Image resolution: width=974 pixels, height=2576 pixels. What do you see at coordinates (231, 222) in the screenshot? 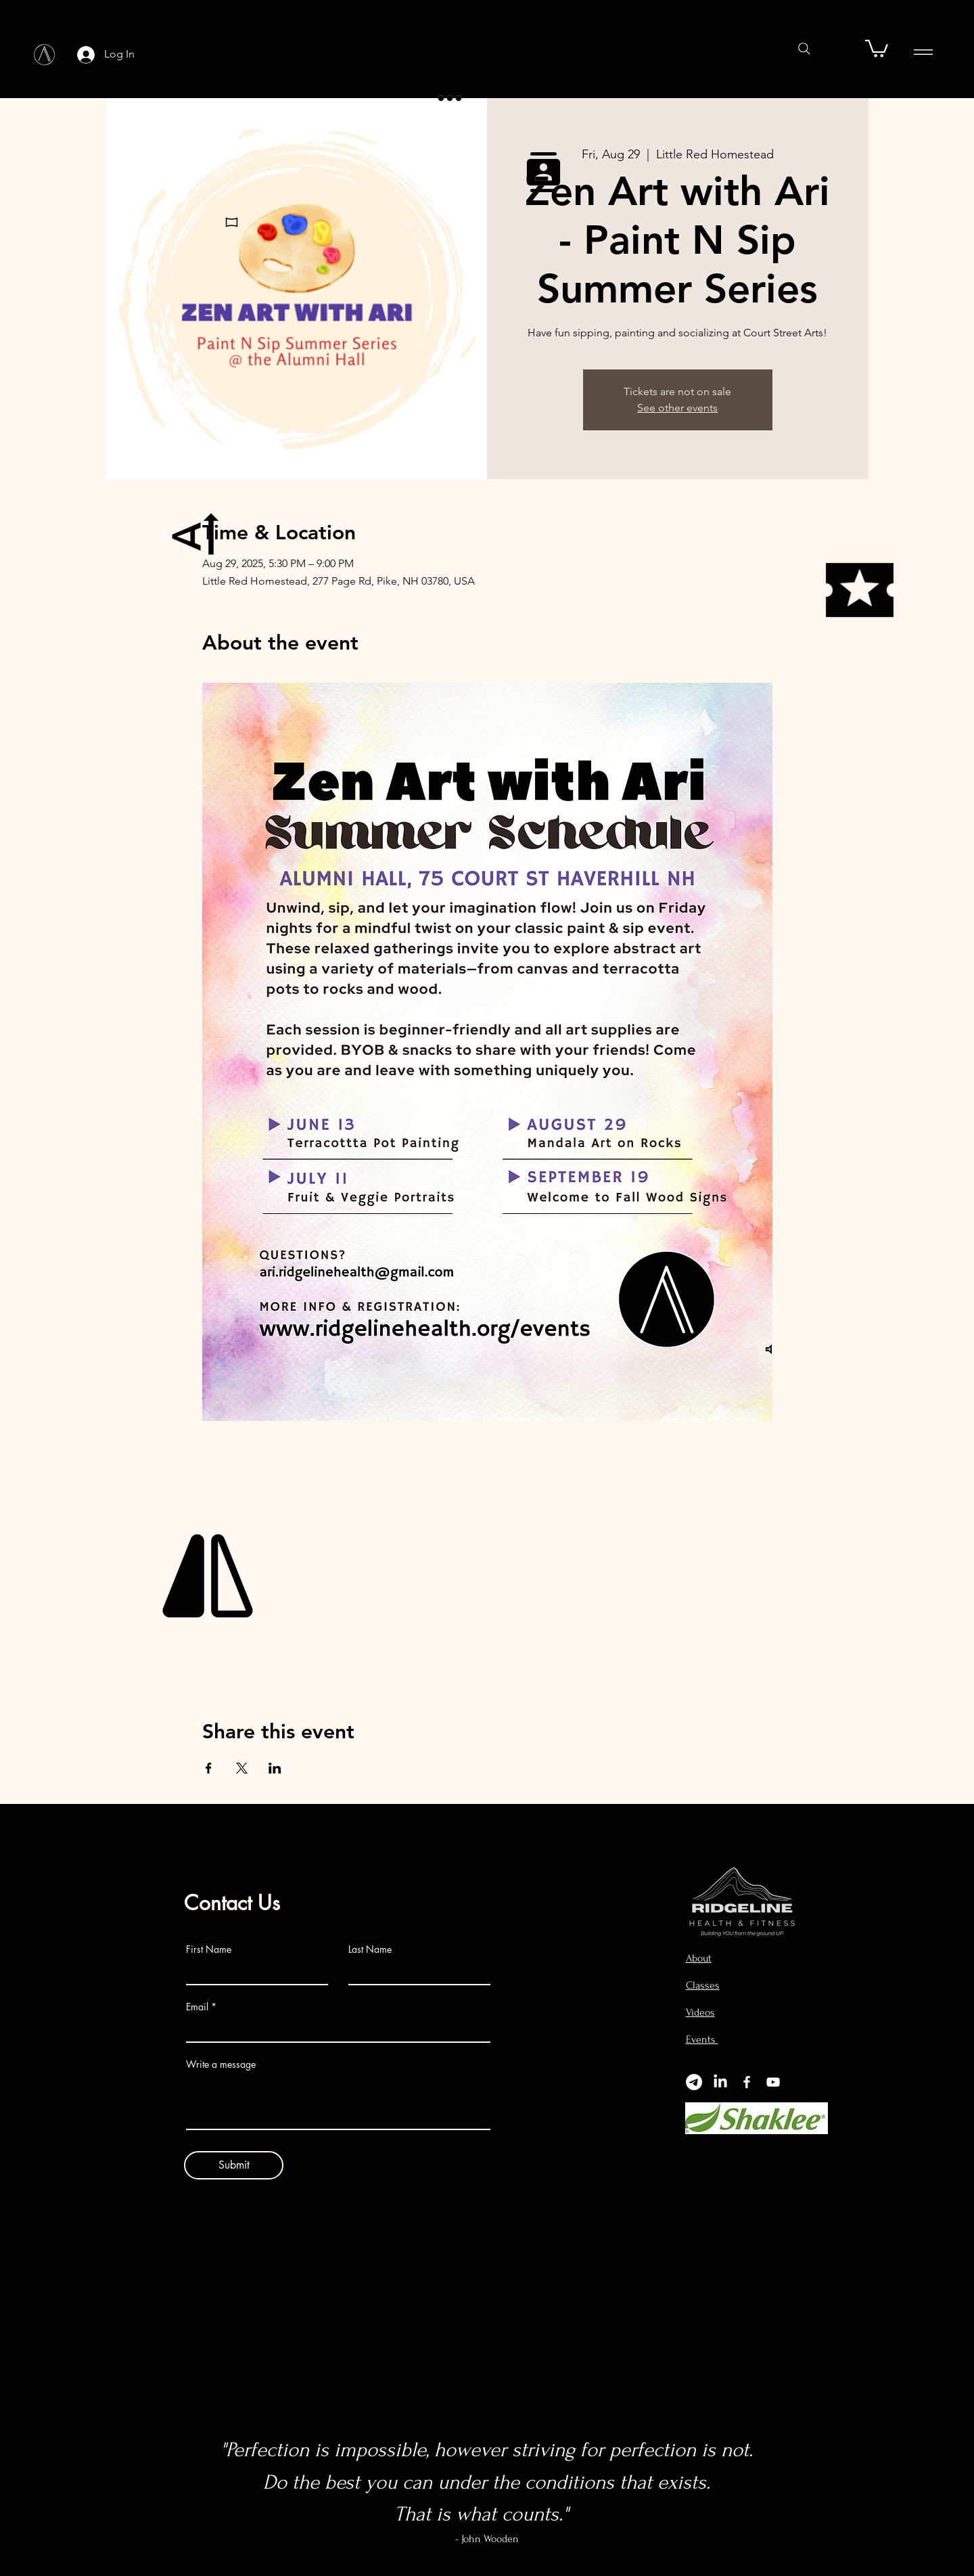
I see `switch to horizontal panorama mode` at bounding box center [231, 222].